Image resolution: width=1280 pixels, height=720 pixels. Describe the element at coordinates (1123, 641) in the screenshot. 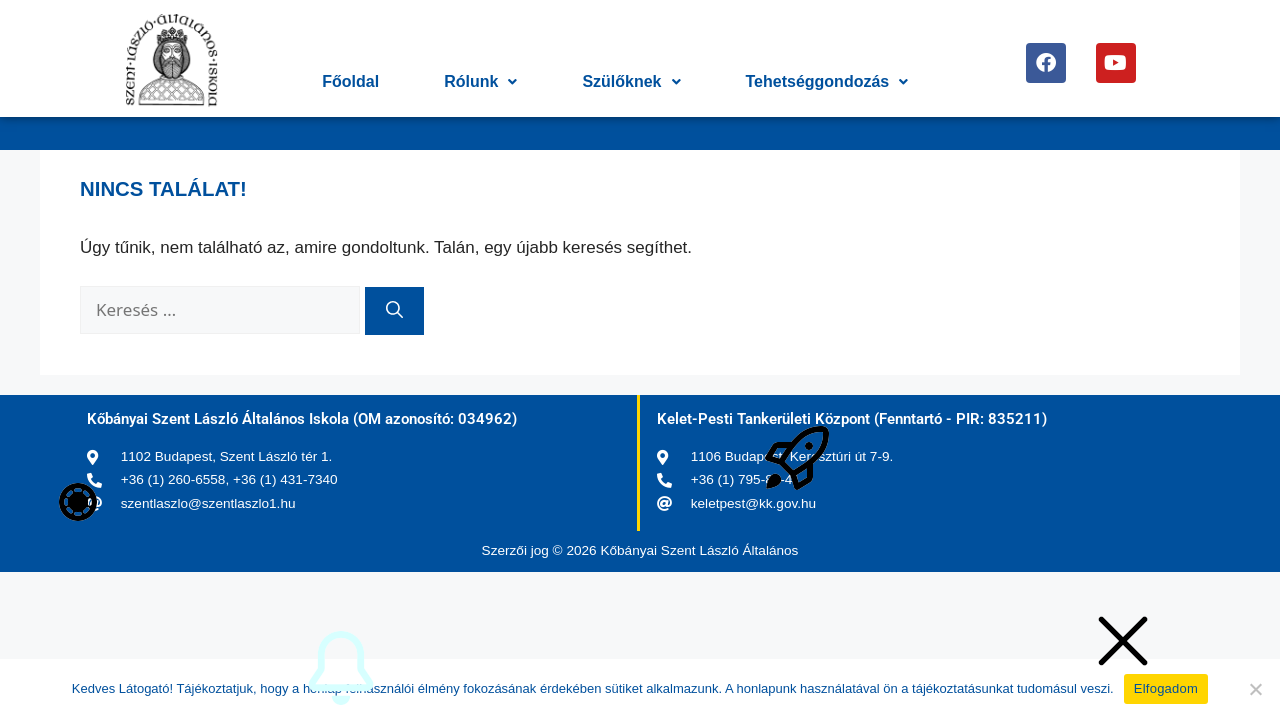

I see `close the current window or dialog` at that location.